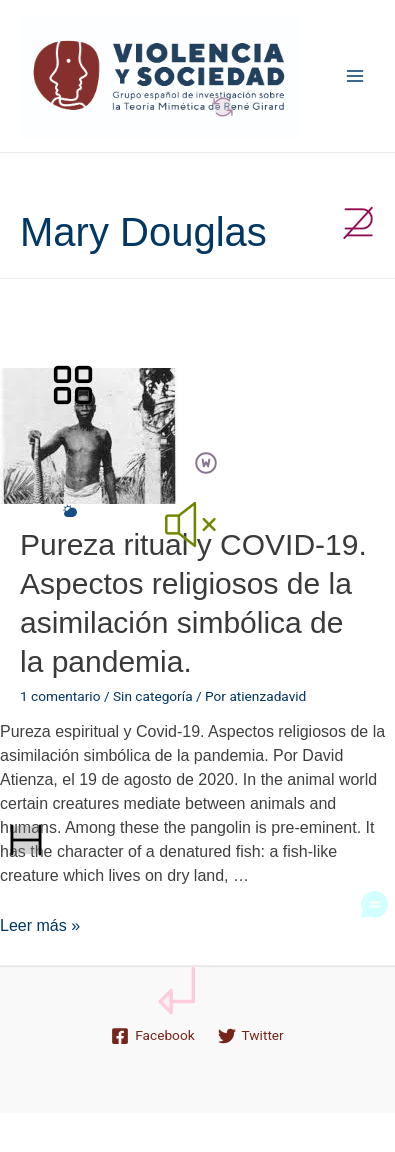  Describe the element at coordinates (374, 904) in the screenshot. I see `open chat or messaging` at that location.